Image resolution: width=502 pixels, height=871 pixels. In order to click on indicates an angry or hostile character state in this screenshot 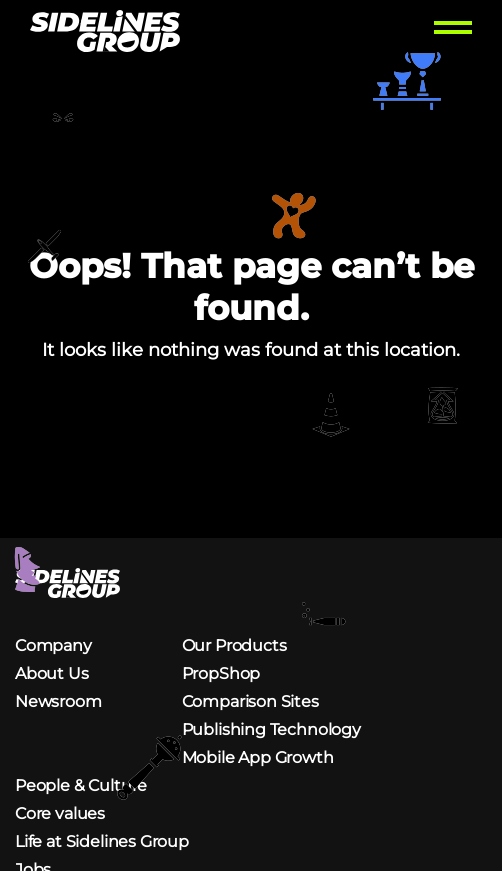, I will do `click(63, 118)`.